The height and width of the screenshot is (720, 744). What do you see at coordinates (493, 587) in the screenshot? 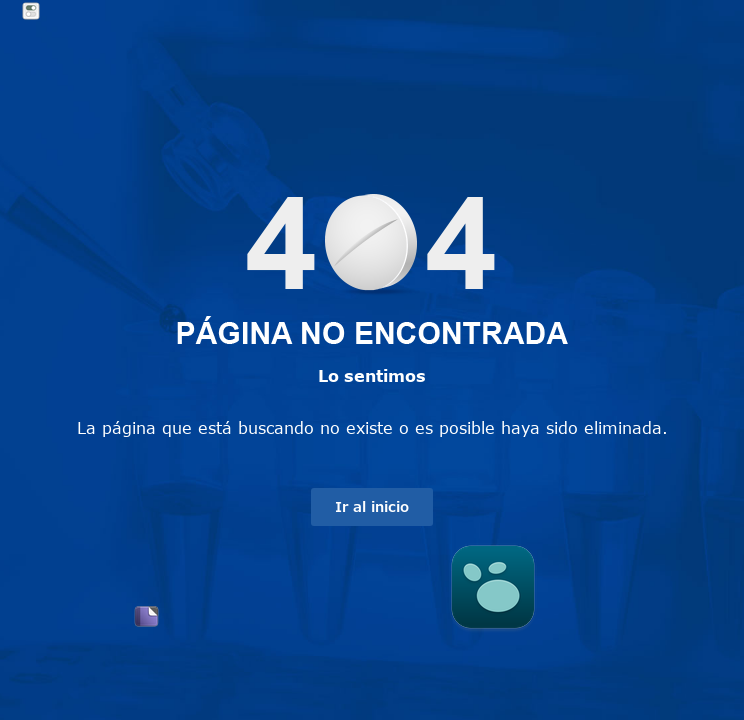
I see `open logseq app` at bounding box center [493, 587].